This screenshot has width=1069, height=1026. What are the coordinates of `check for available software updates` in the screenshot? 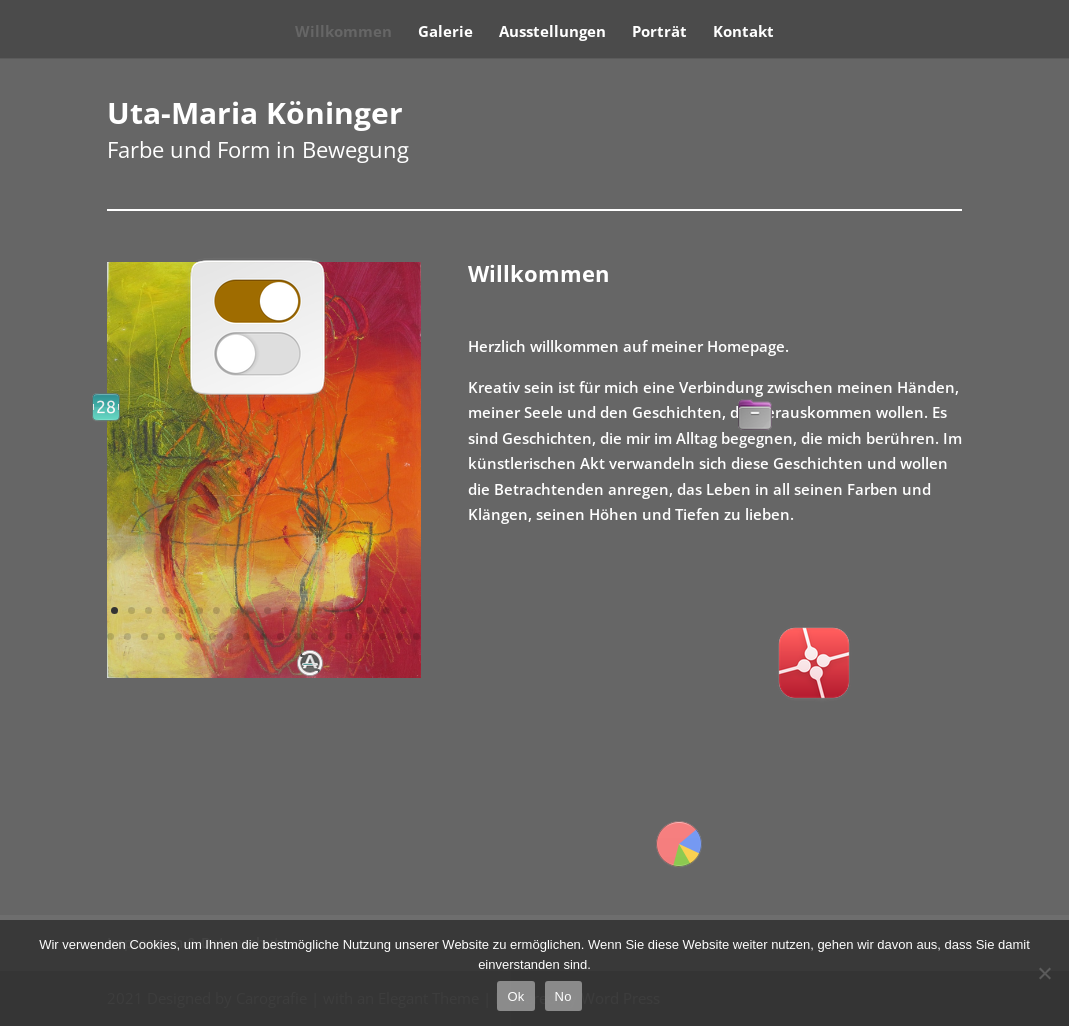 It's located at (310, 663).